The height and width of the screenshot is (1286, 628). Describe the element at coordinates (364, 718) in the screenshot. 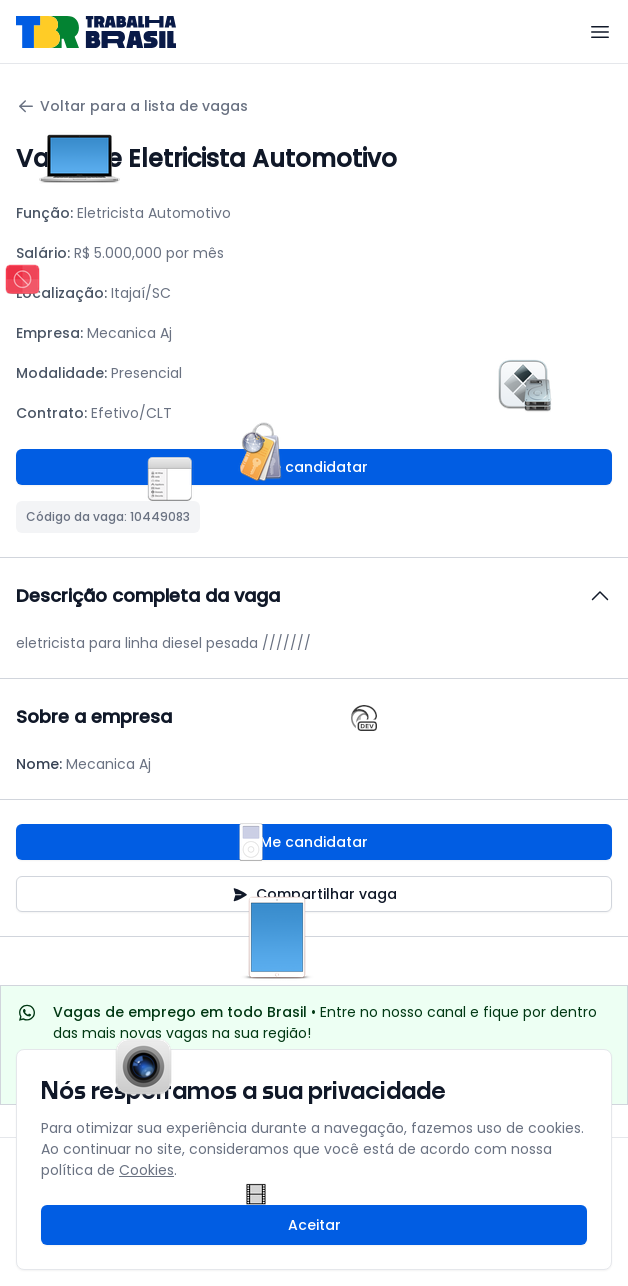

I see `open Microsoft Edge Dev browser` at that location.